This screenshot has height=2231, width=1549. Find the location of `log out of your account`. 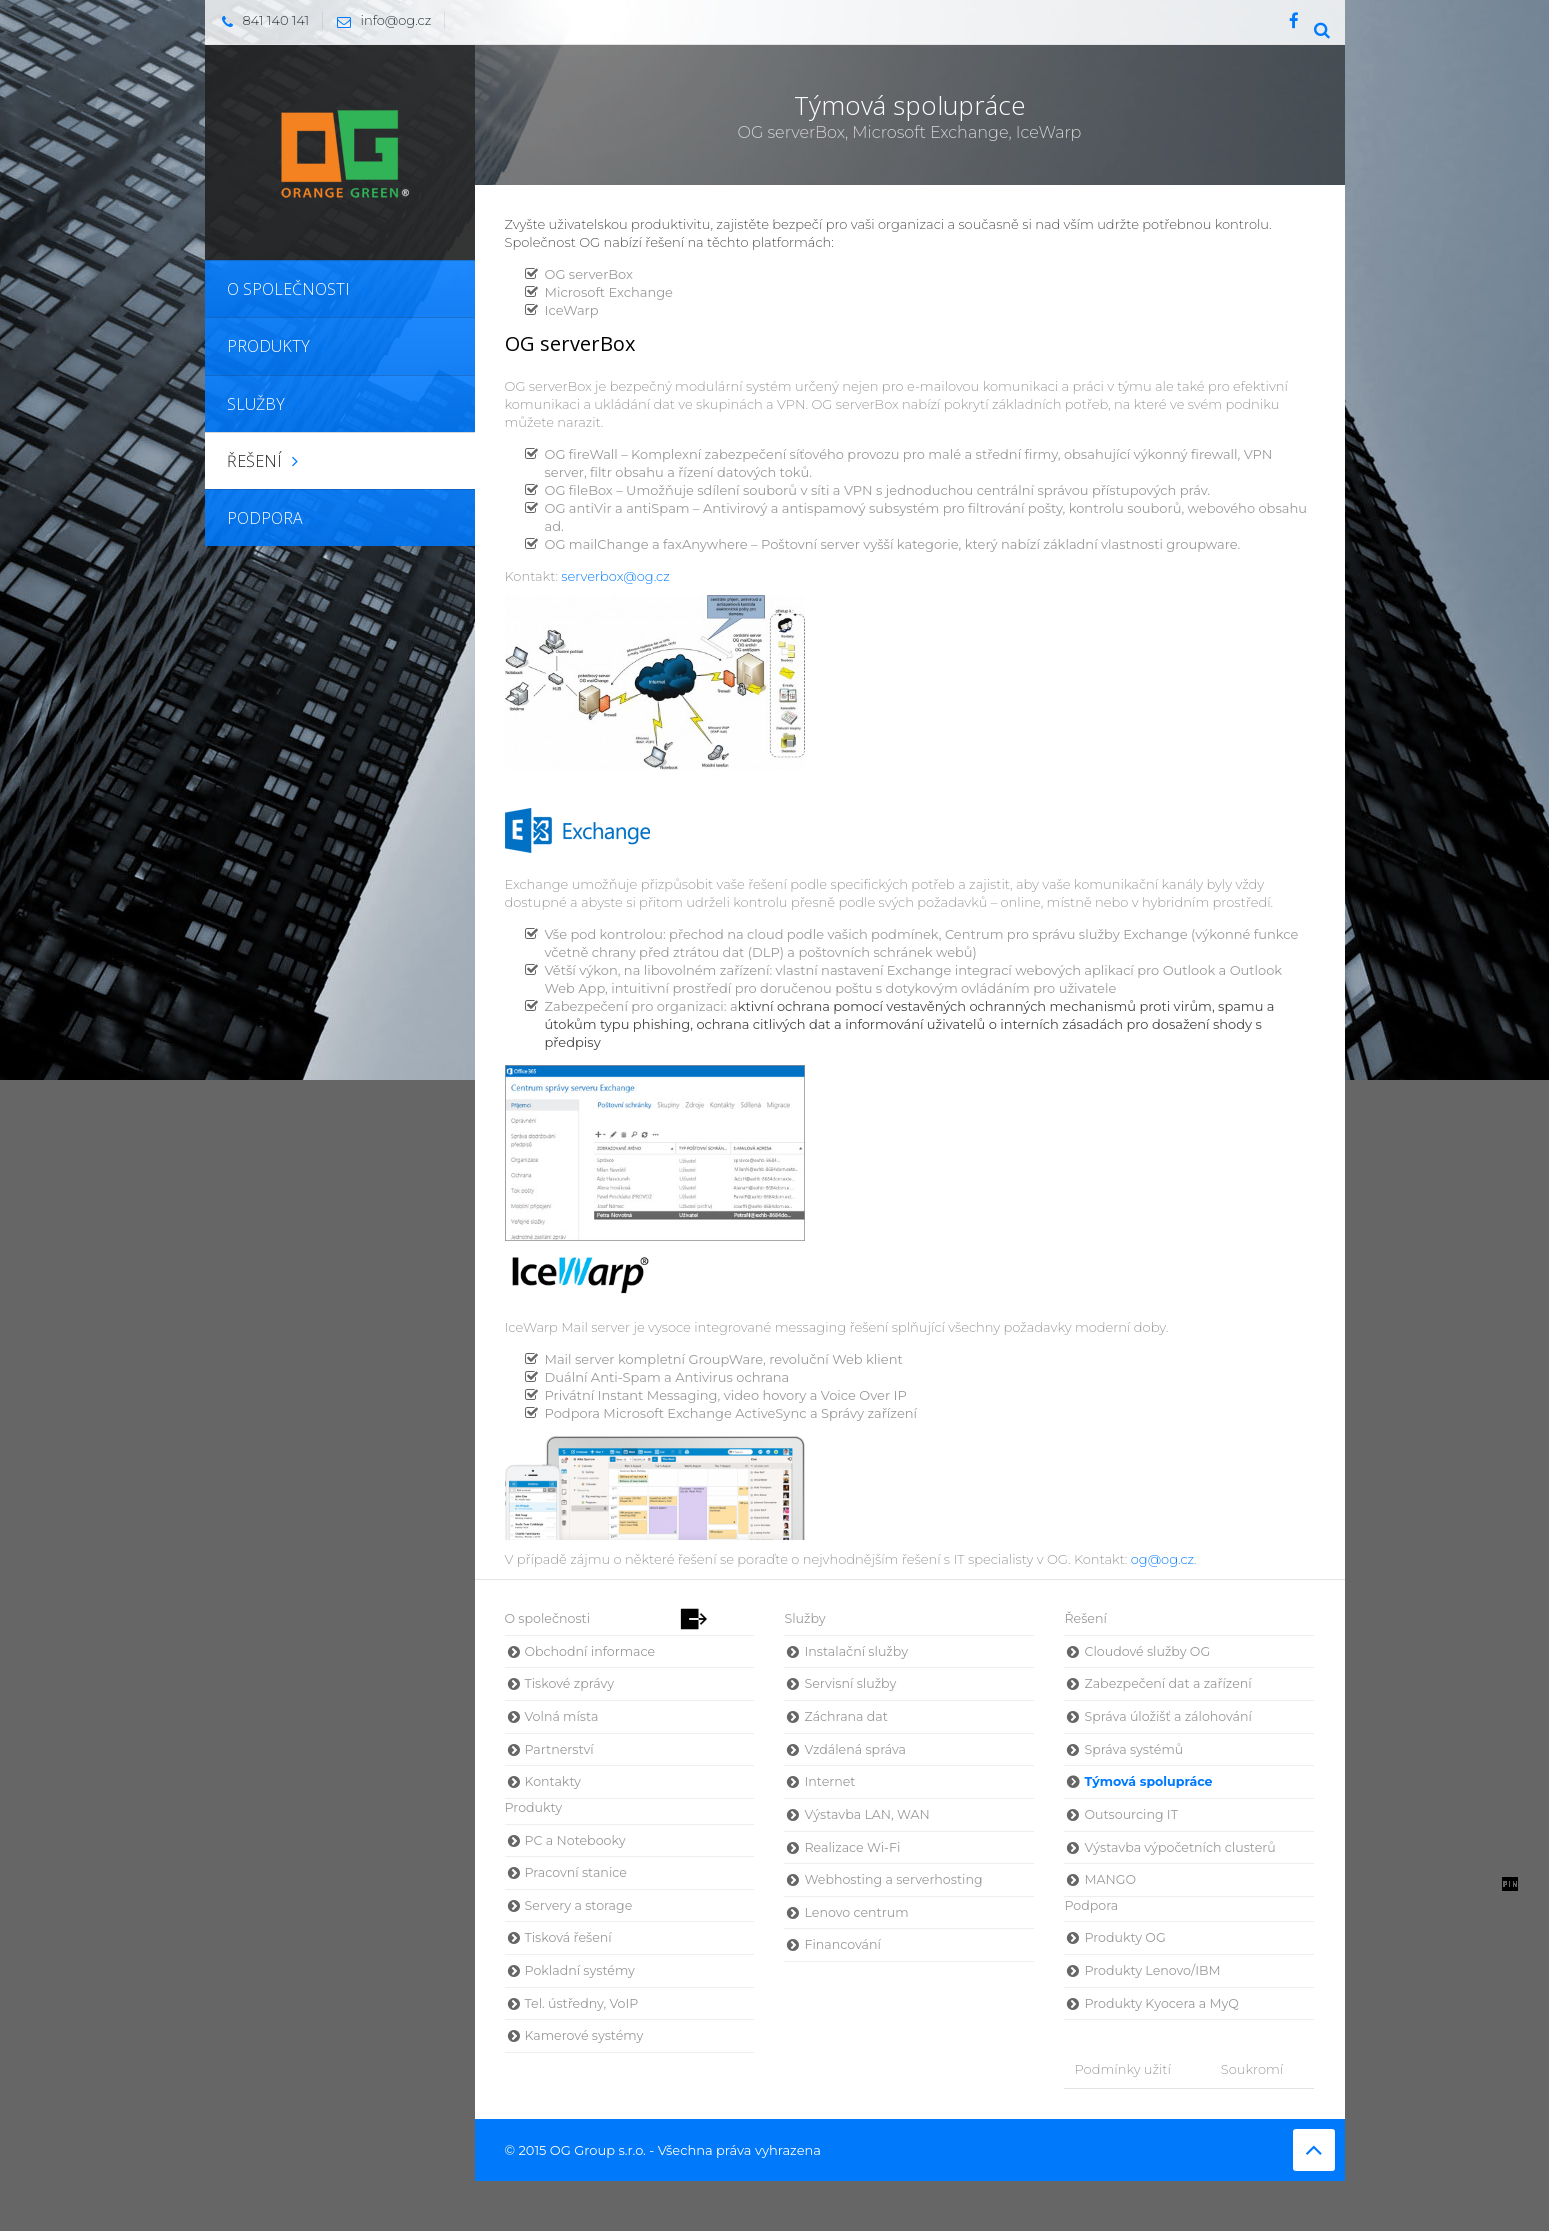

log out of your account is located at coordinates (694, 1619).